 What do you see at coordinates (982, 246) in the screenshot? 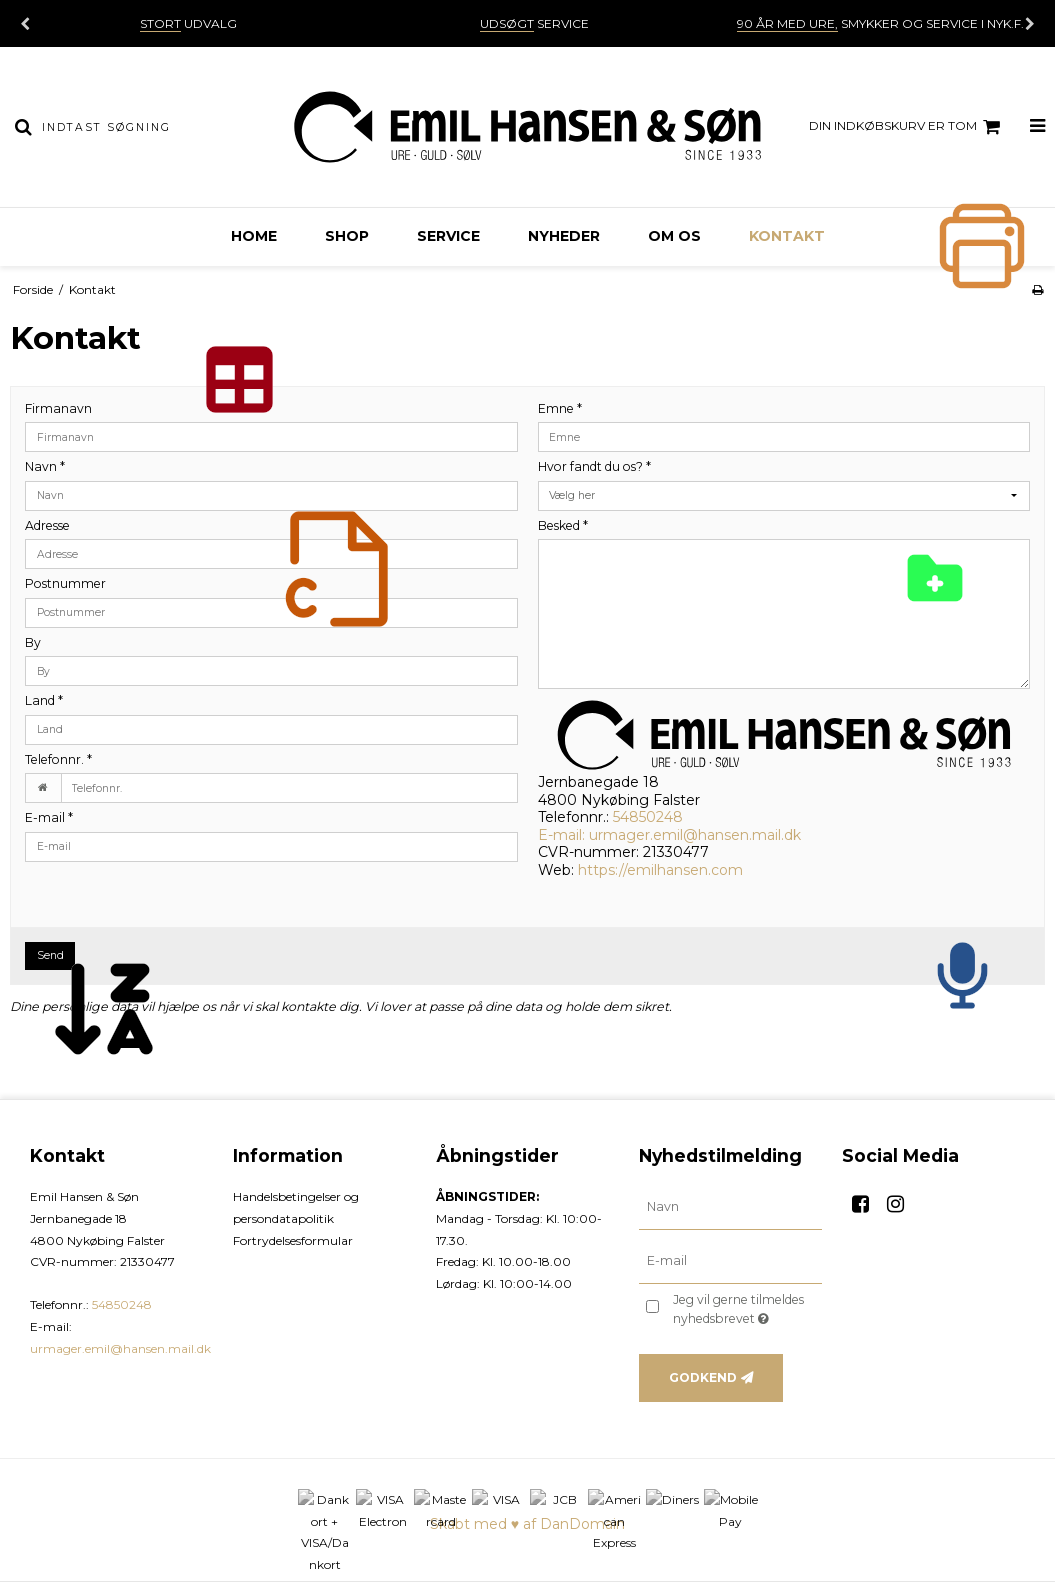
I see `print the current document` at bounding box center [982, 246].